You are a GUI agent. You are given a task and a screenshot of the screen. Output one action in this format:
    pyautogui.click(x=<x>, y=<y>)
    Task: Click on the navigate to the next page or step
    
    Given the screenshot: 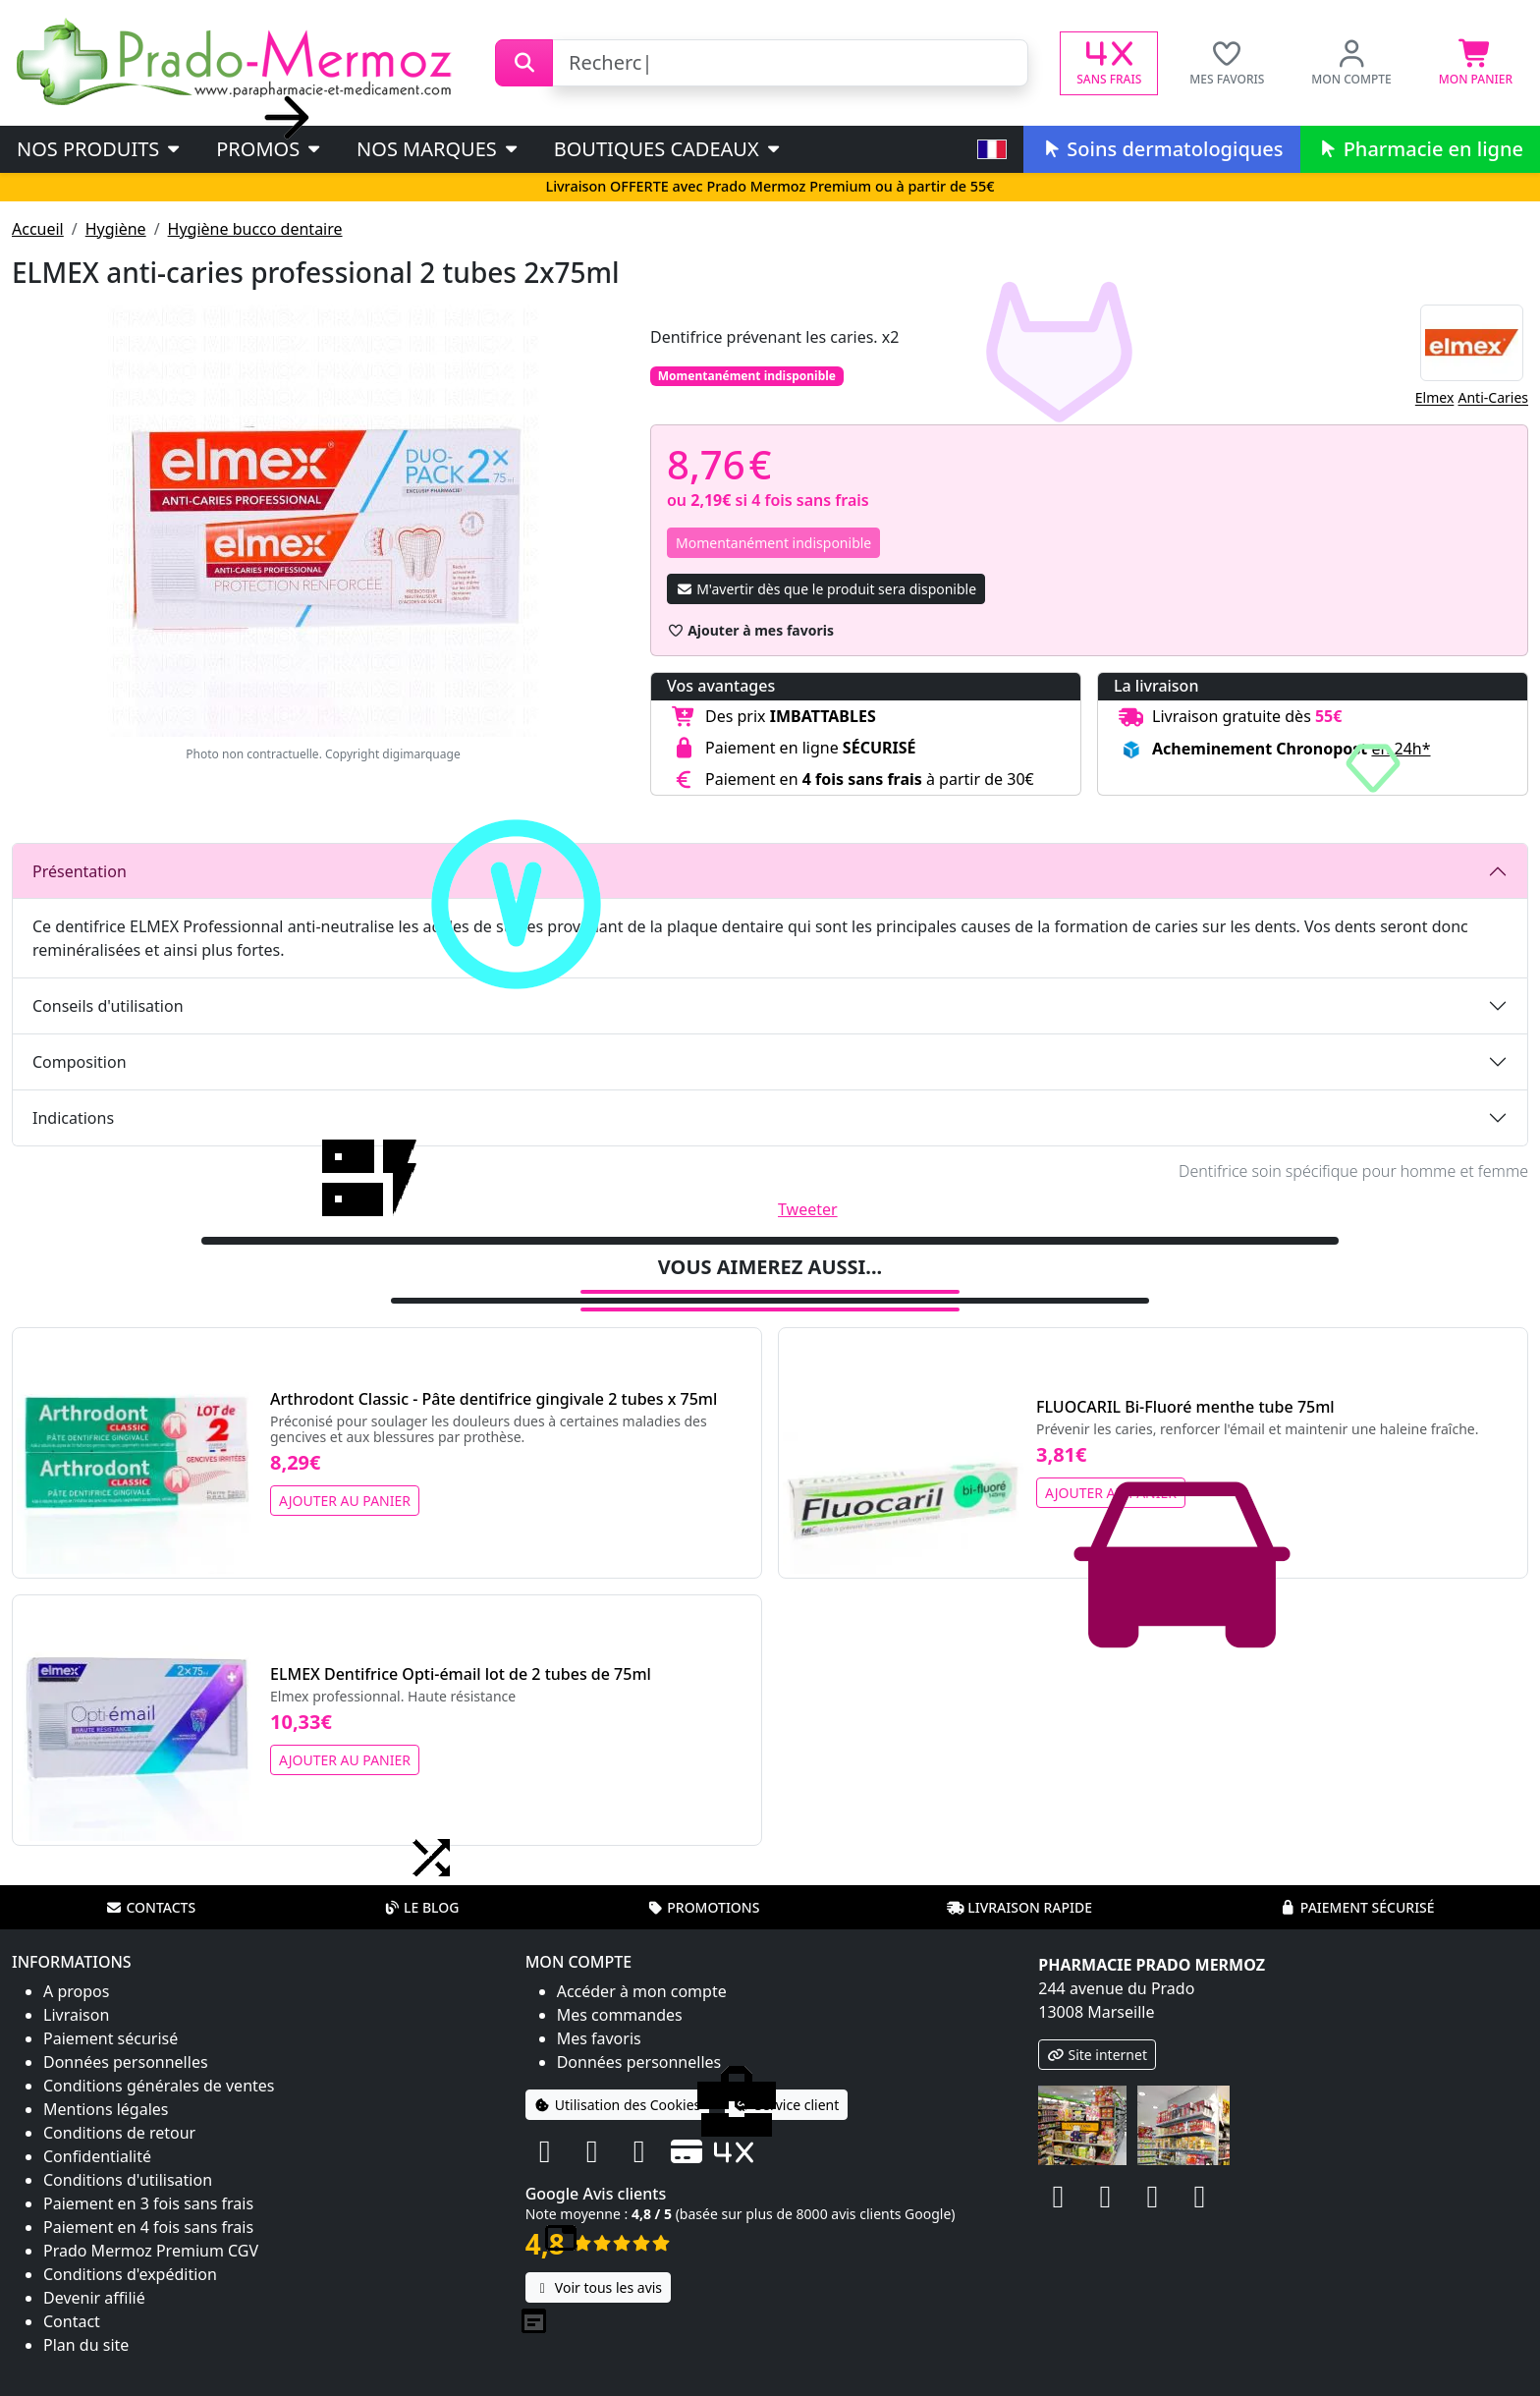 What is the action you would take?
    pyautogui.click(x=287, y=117)
    